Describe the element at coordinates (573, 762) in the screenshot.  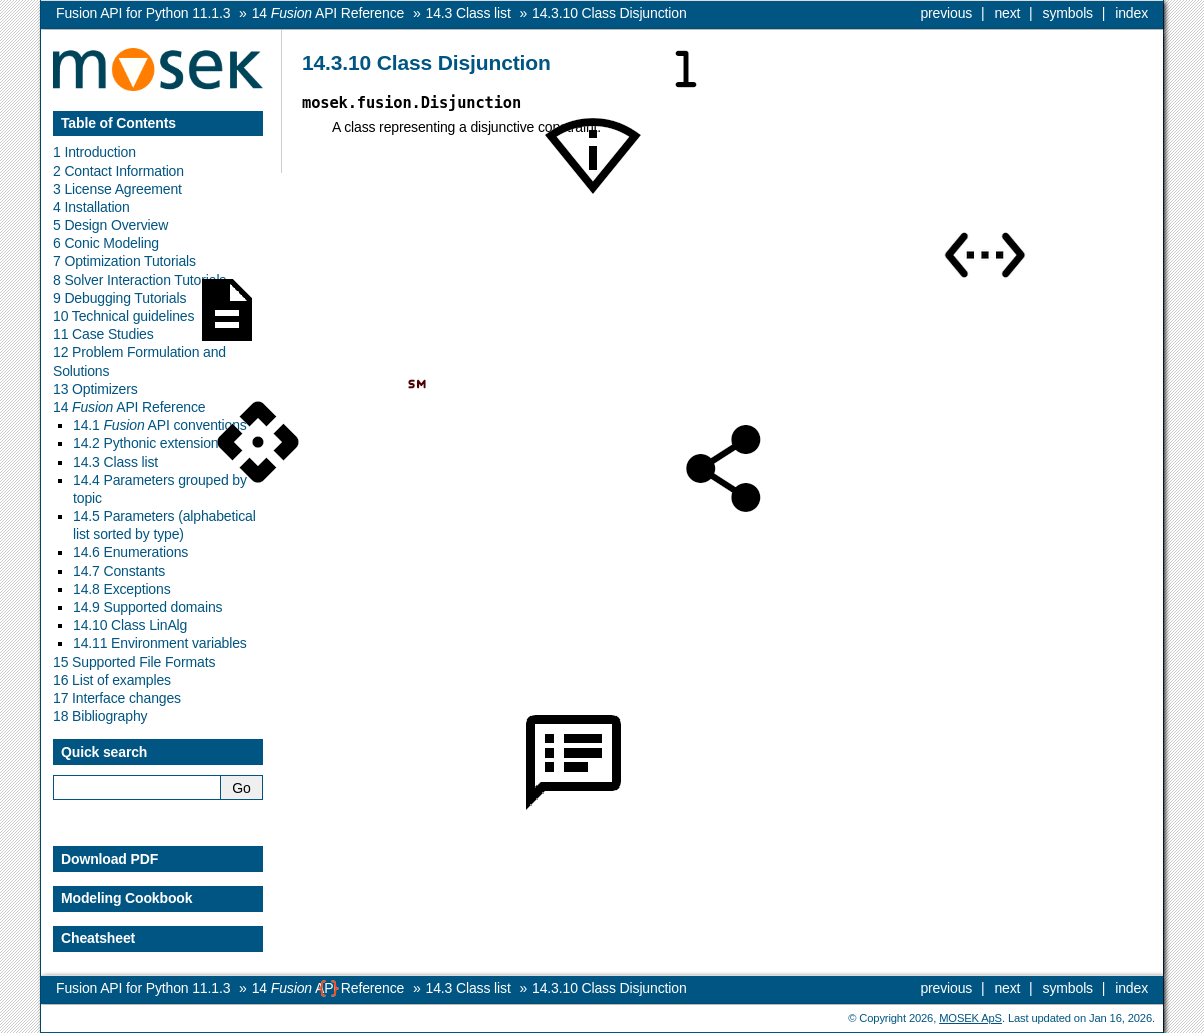
I see `view speaker notes or presentation talking points` at that location.